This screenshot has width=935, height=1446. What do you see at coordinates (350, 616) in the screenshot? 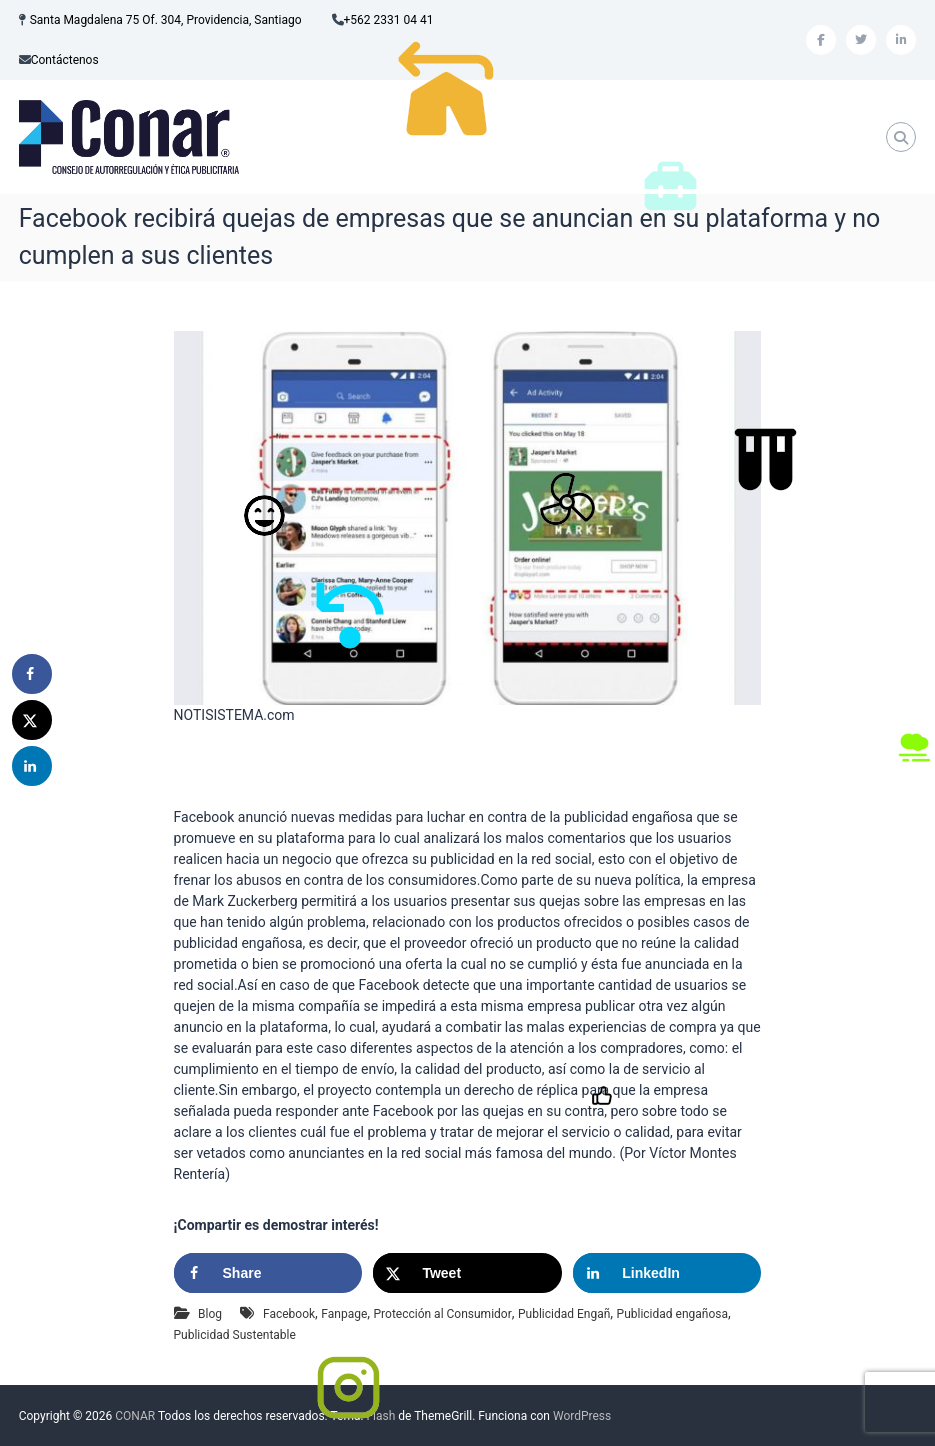
I see `step back to the previous line during debugging` at bounding box center [350, 616].